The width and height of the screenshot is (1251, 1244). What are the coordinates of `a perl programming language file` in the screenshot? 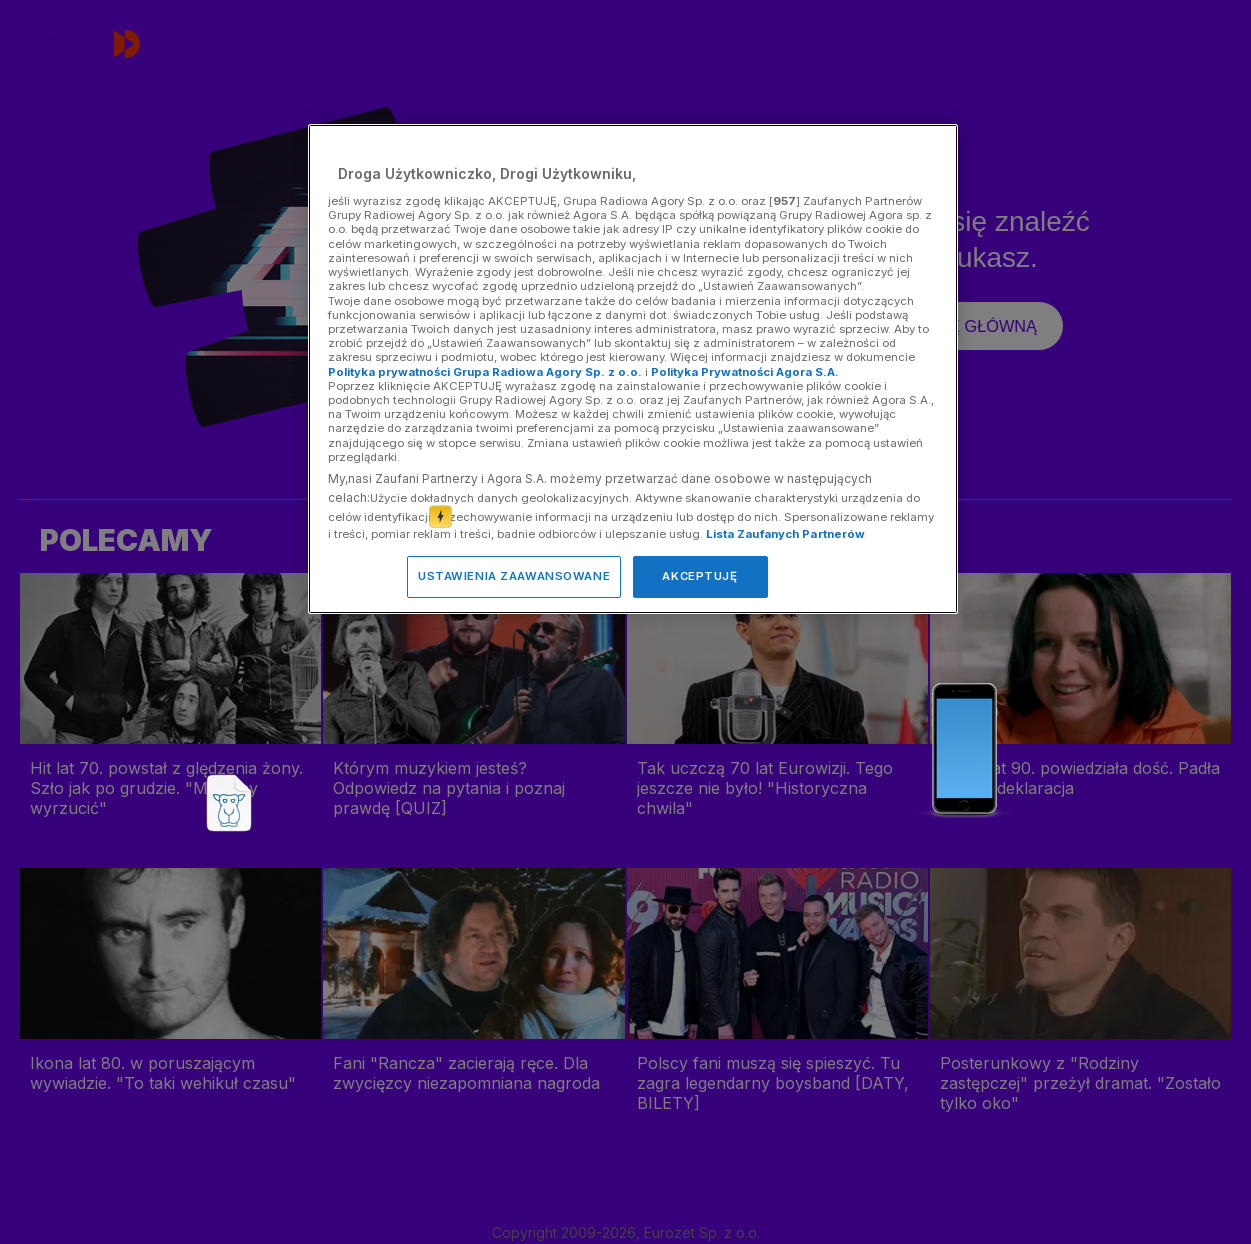 It's located at (229, 803).